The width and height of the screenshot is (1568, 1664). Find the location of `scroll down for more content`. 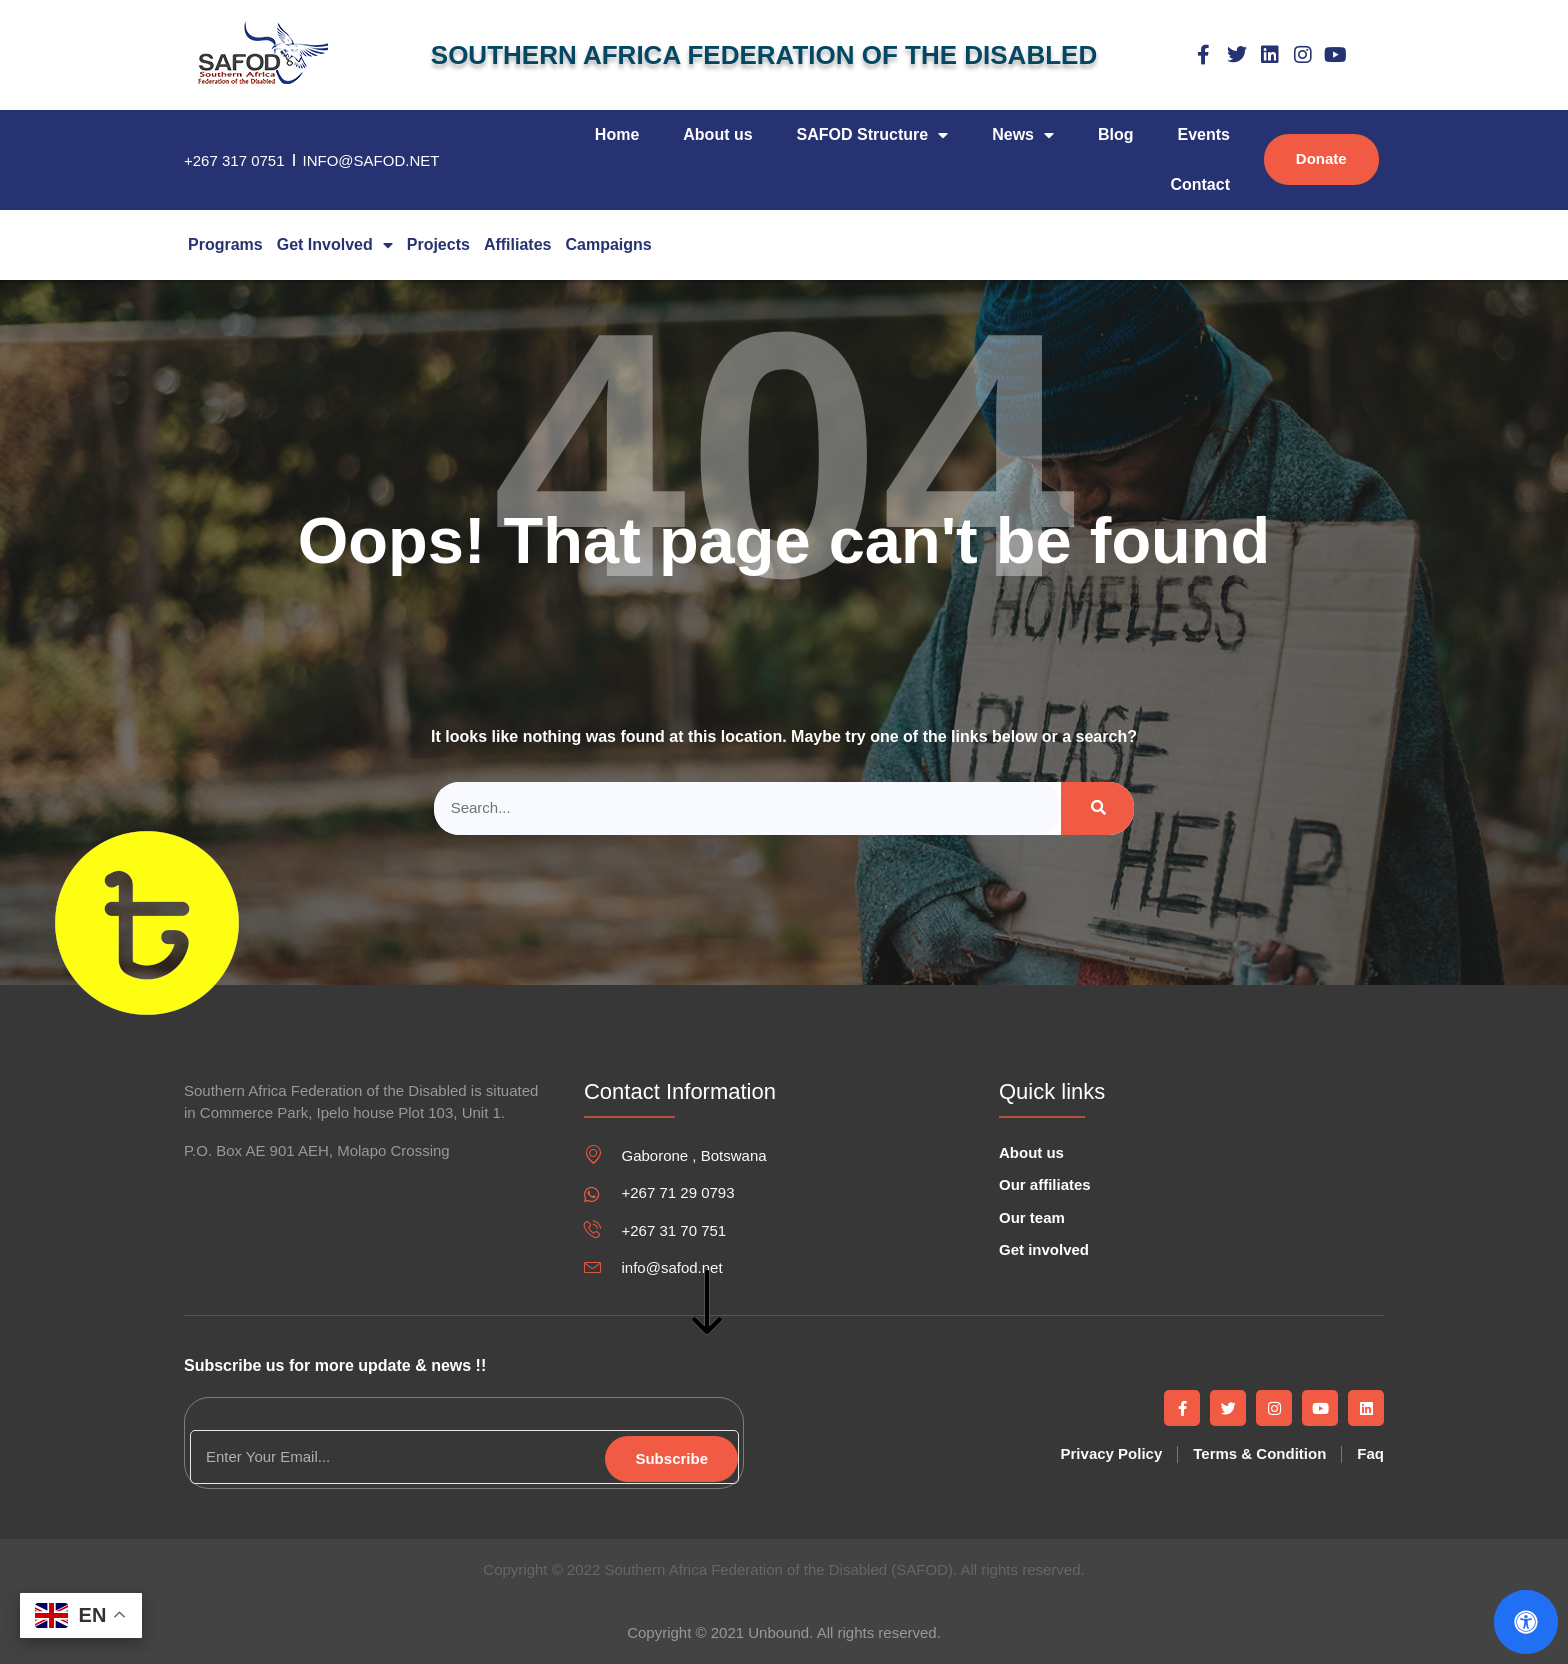

scroll down for more content is located at coordinates (707, 1302).